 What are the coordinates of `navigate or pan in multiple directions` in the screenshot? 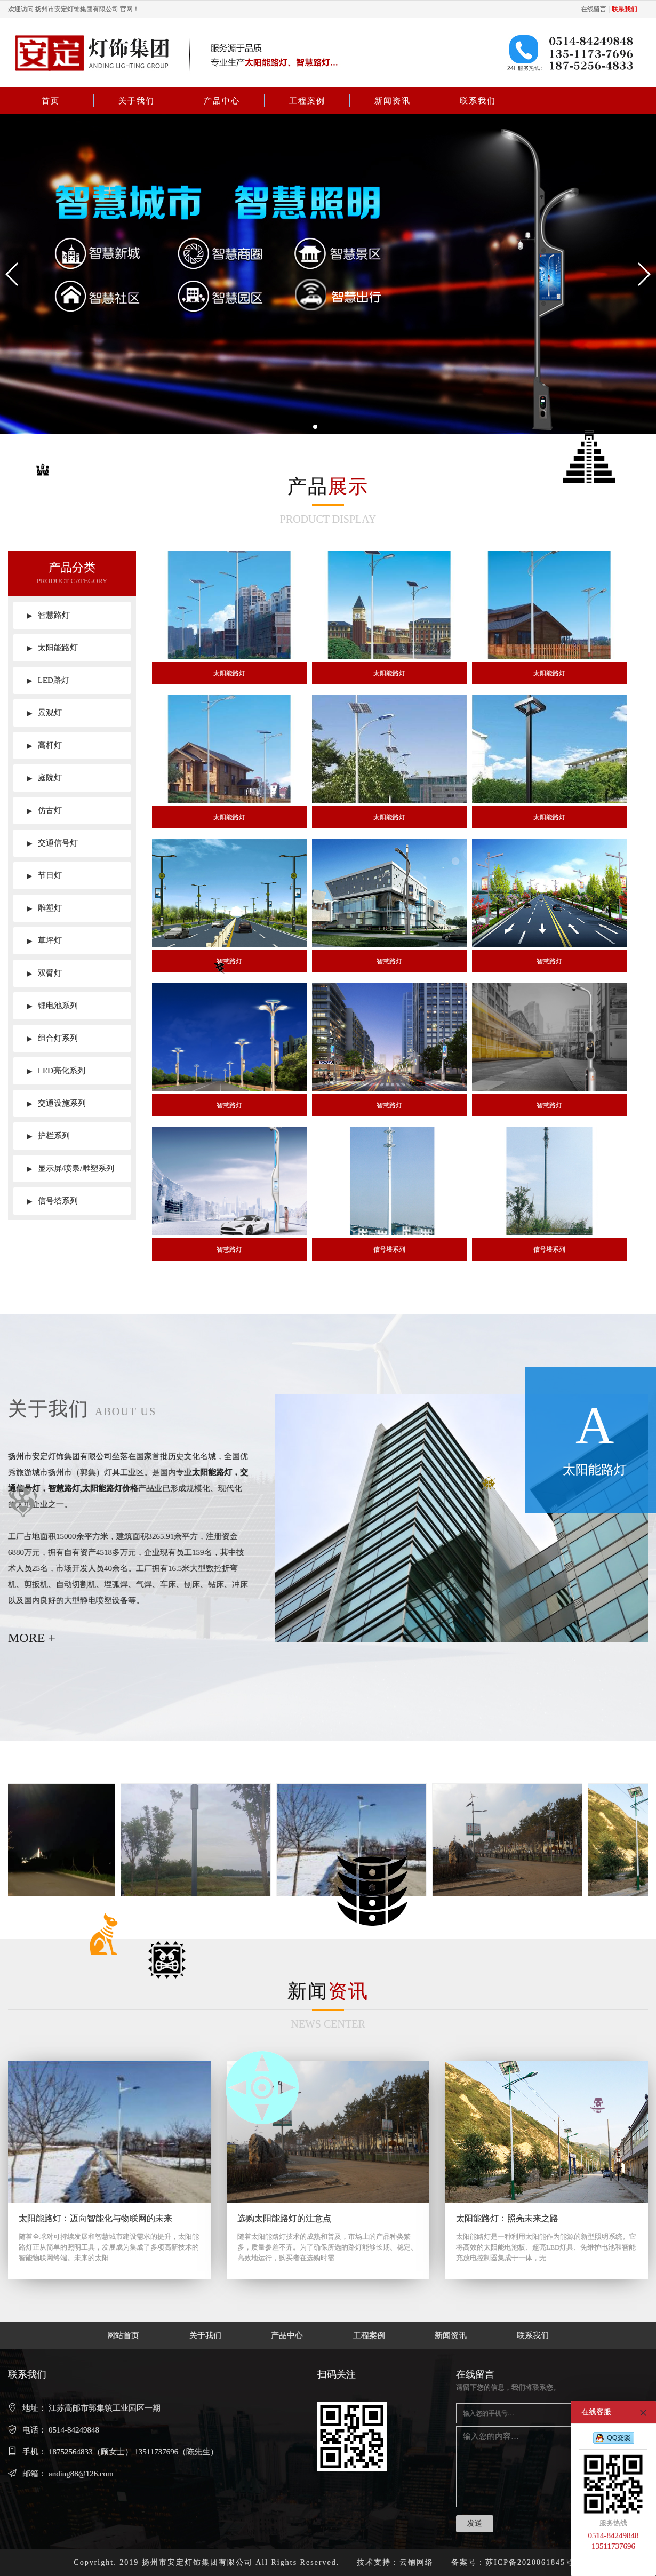 It's located at (262, 2087).